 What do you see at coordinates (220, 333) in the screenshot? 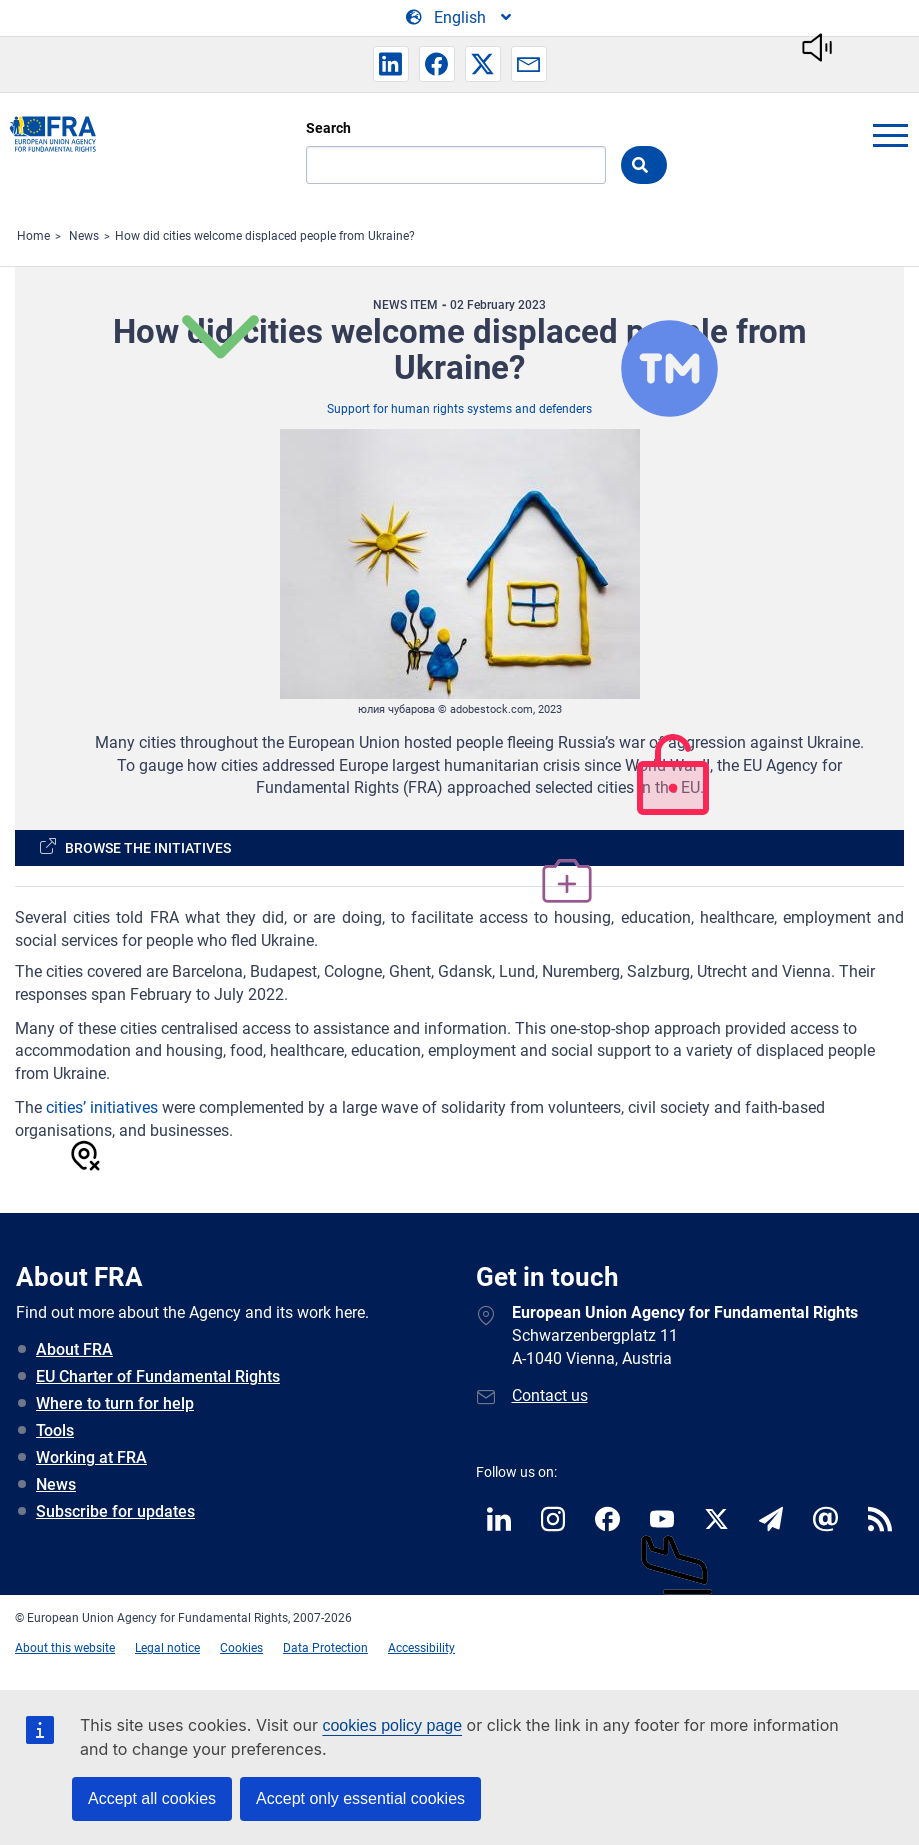
I see `expand a dropdown menu` at bounding box center [220, 333].